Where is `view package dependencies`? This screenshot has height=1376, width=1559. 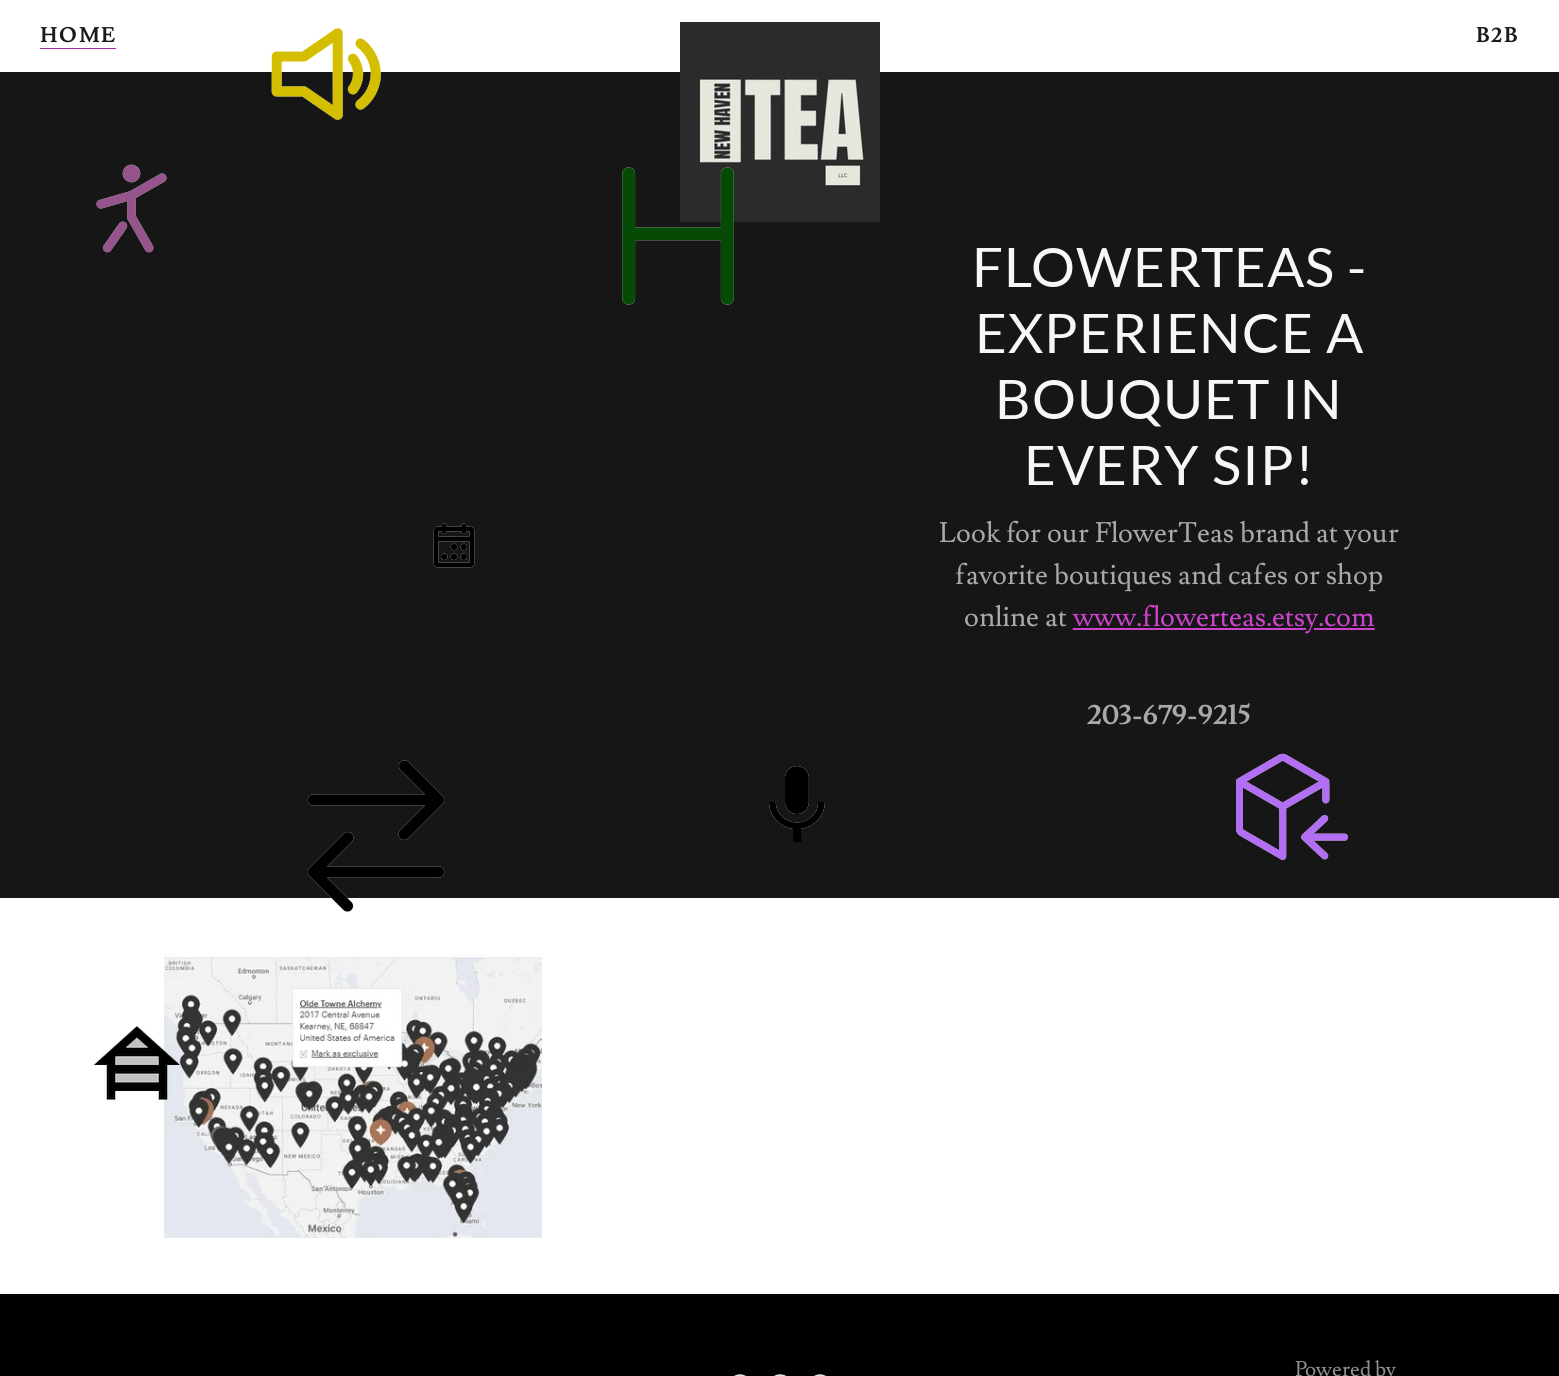 view package dependencies is located at coordinates (1292, 808).